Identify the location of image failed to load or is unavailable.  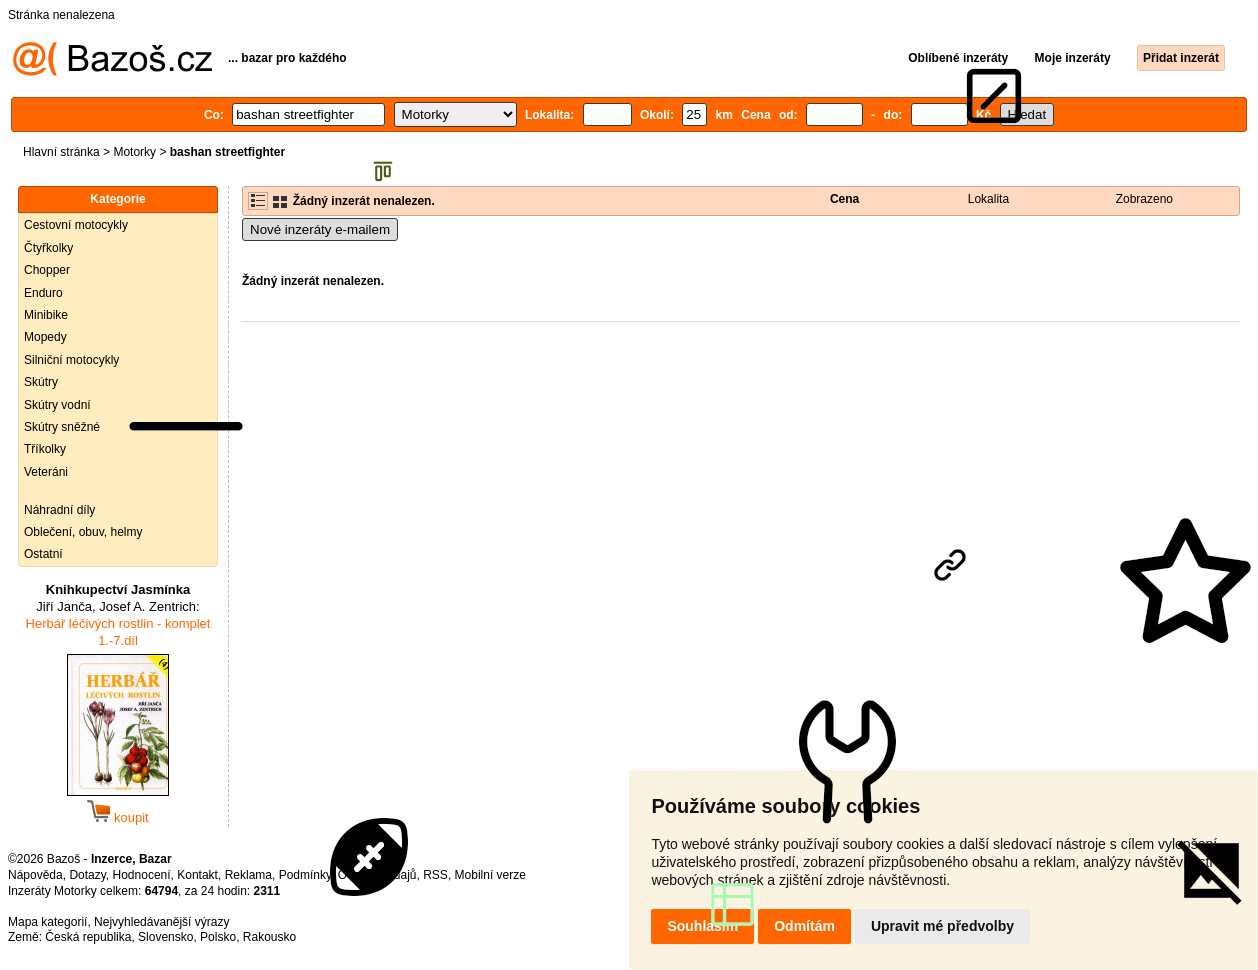
(1211, 870).